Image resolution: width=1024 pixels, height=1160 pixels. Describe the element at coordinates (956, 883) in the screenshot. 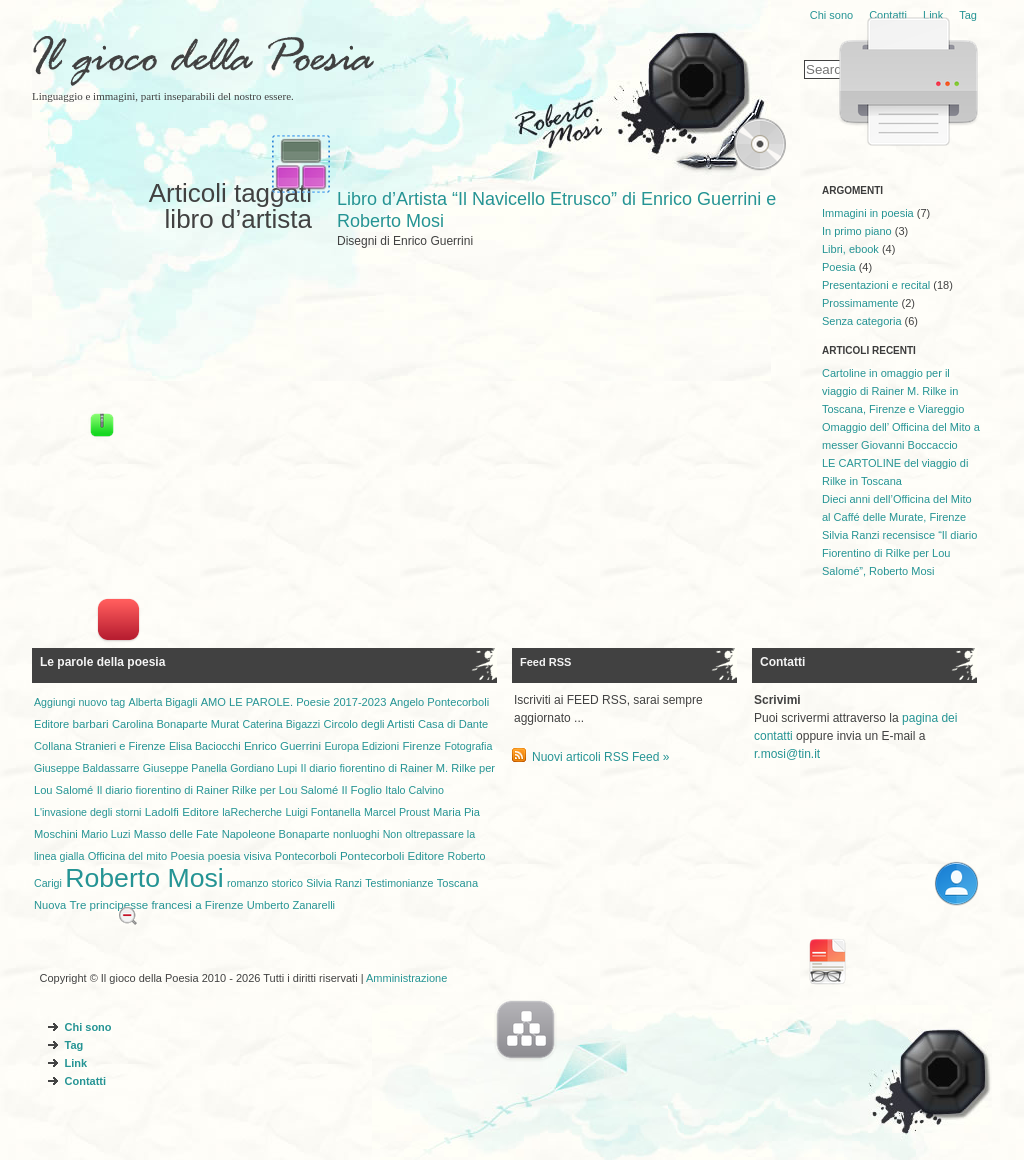

I see `view user profile information` at that location.